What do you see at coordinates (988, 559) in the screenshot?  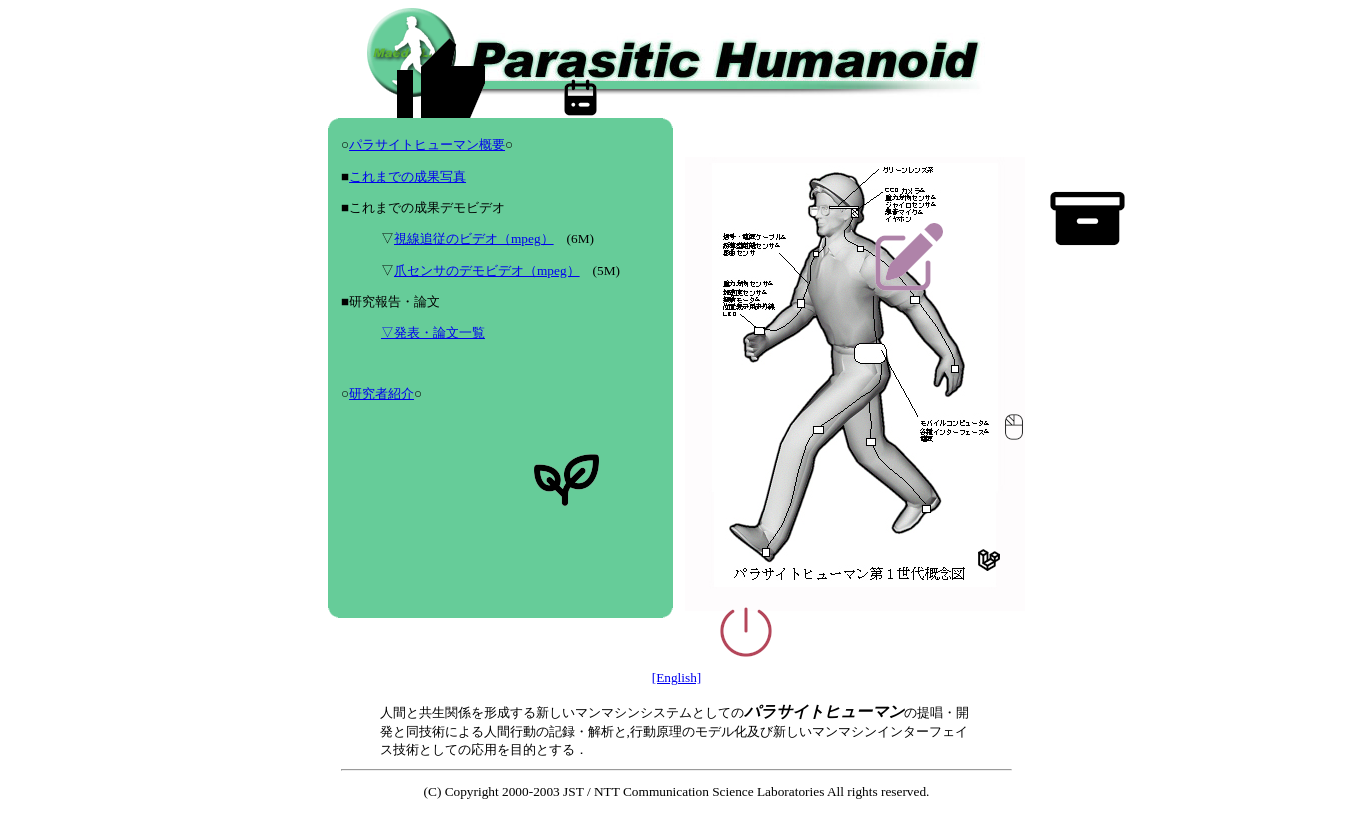 I see `Laravel framework branding or integration` at bounding box center [988, 559].